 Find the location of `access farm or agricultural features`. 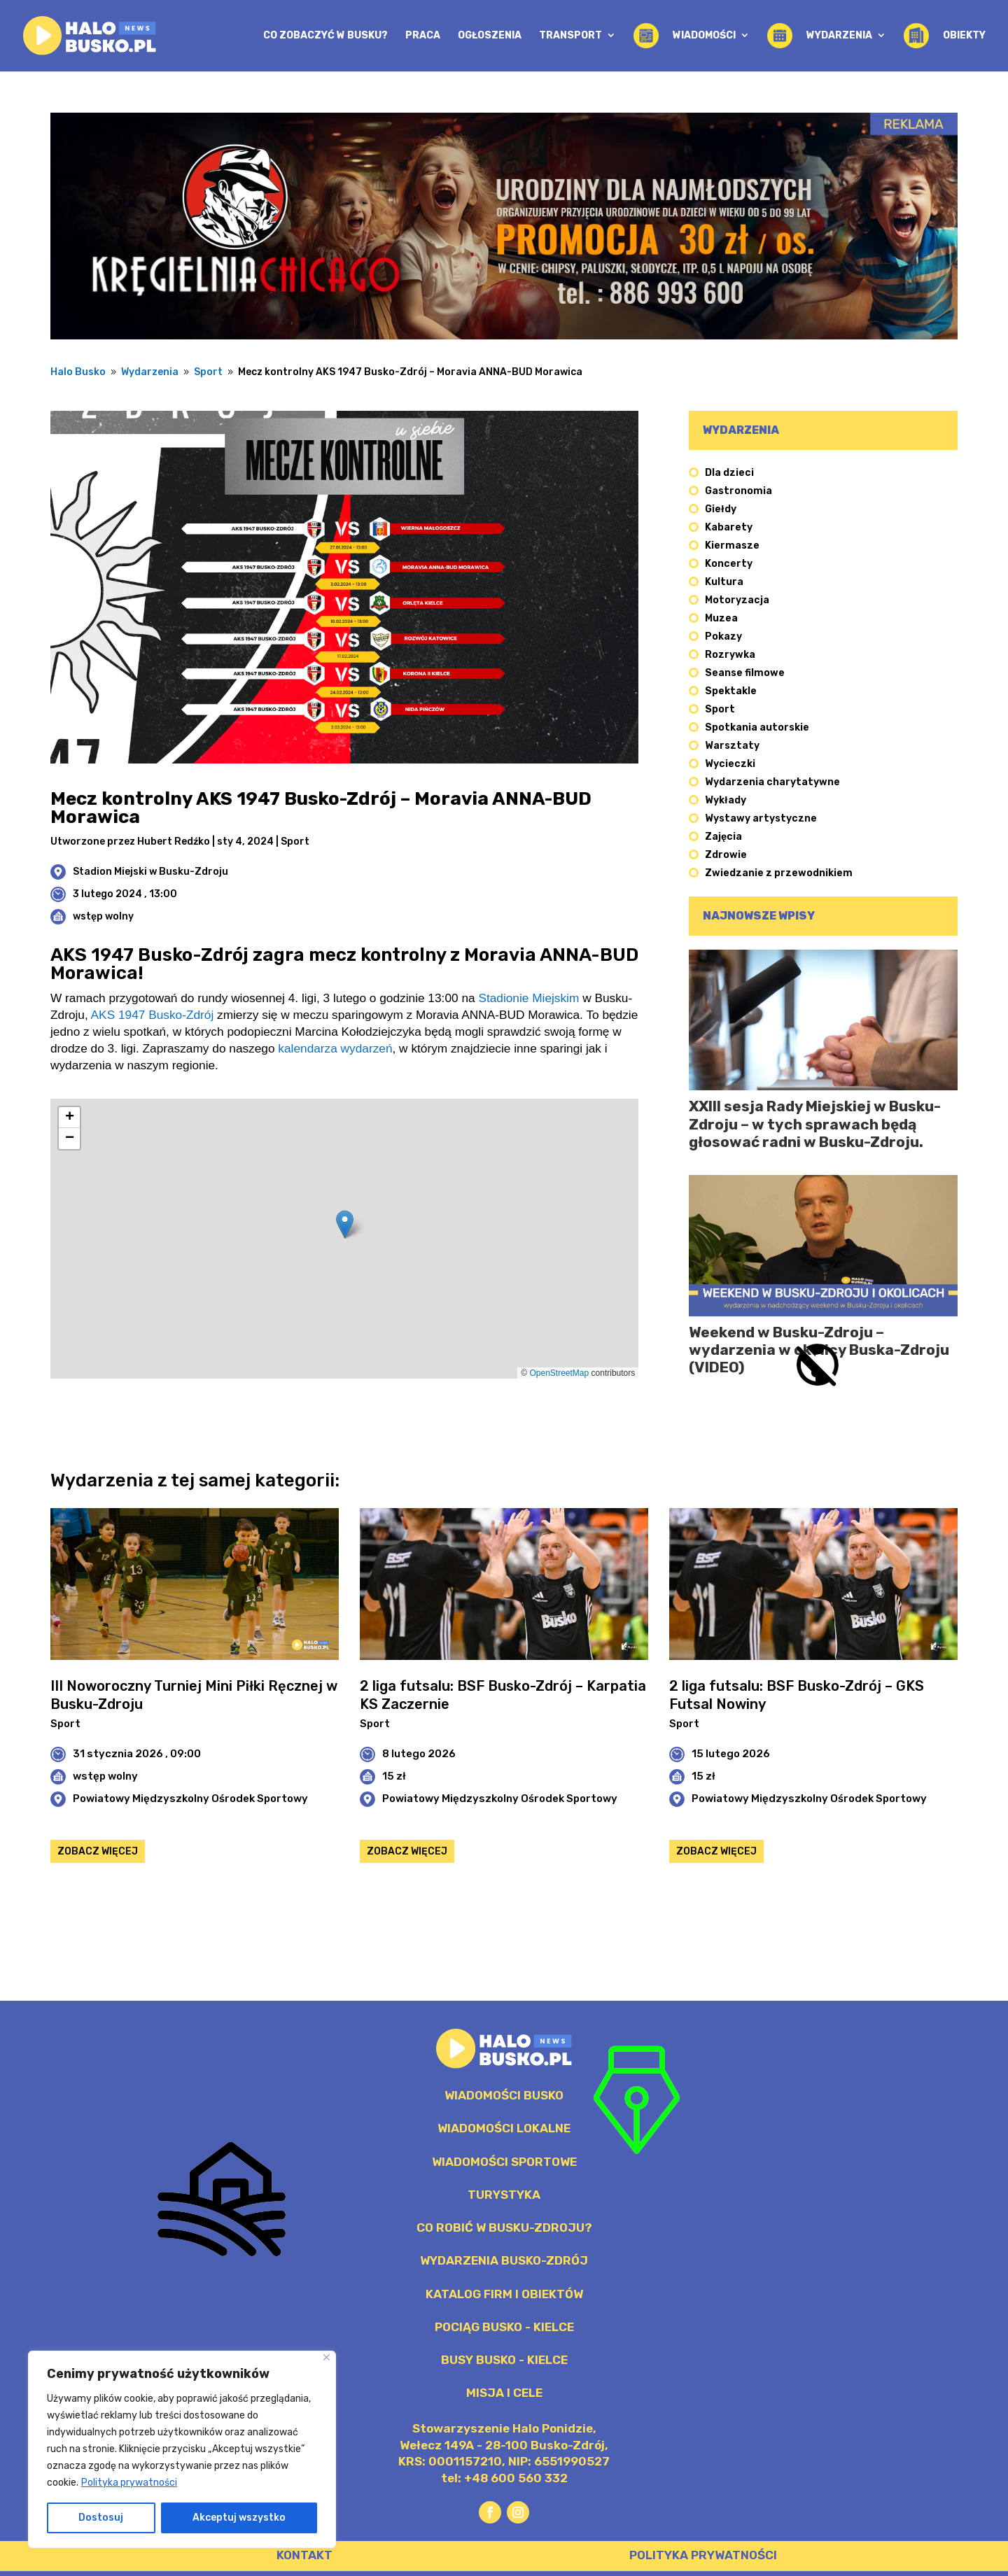

access farm or agricultural features is located at coordinates (221, 2201).